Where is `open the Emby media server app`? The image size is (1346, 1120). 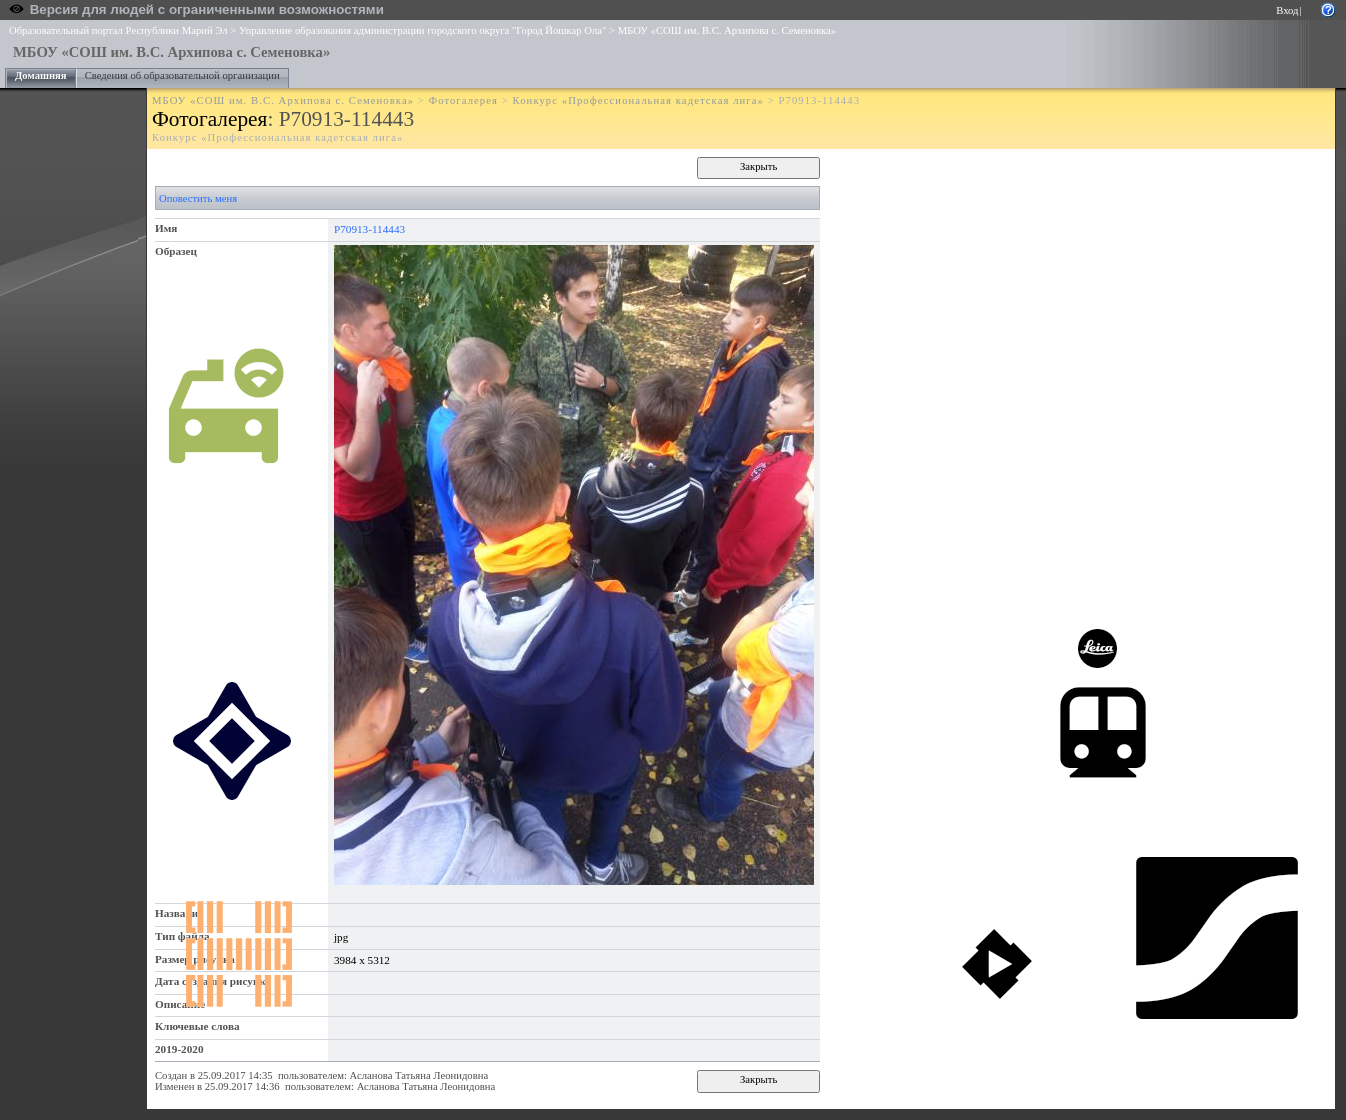 open the Emby media server app is located at coordinates (997, 964).